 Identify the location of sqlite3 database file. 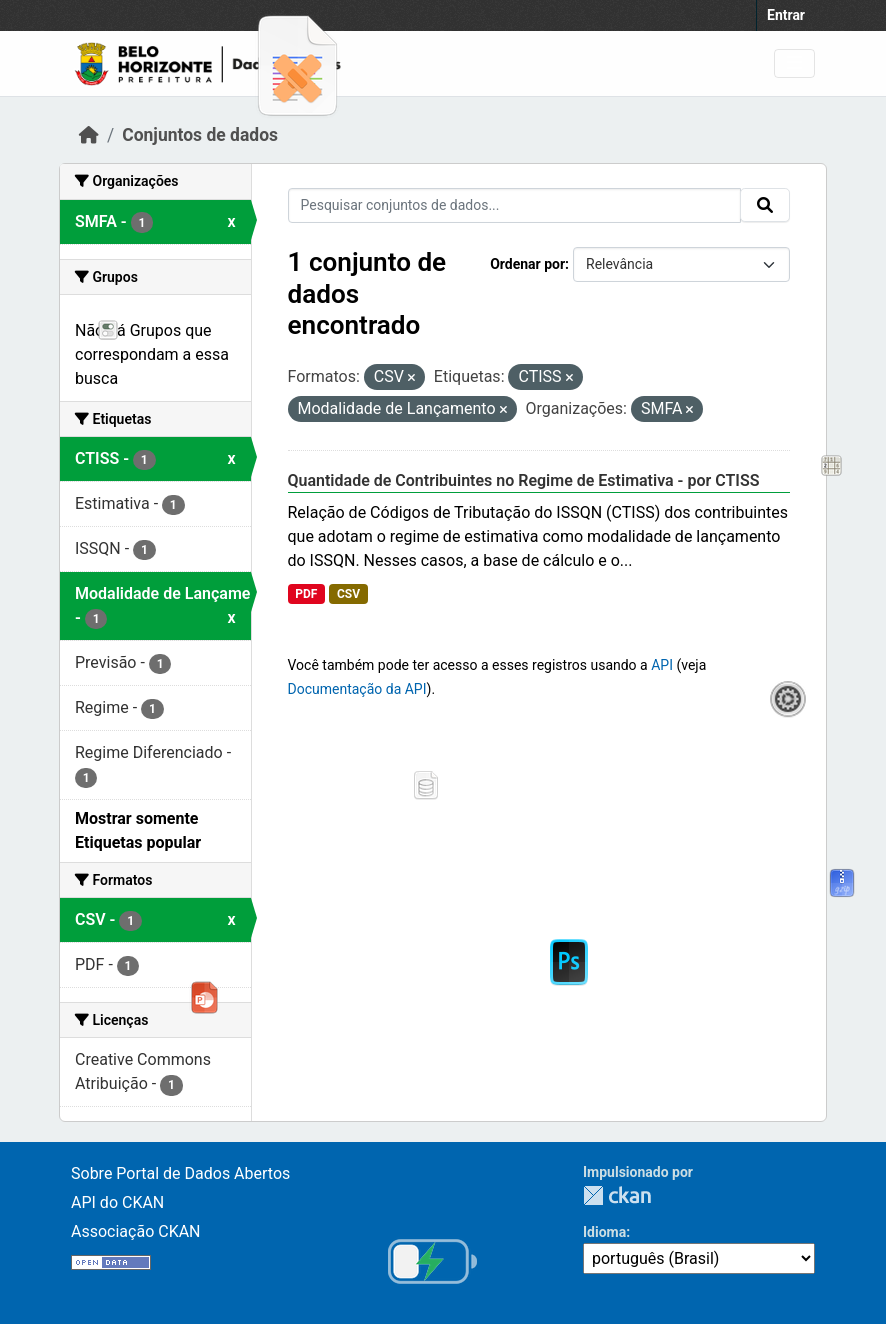
(426, 785).